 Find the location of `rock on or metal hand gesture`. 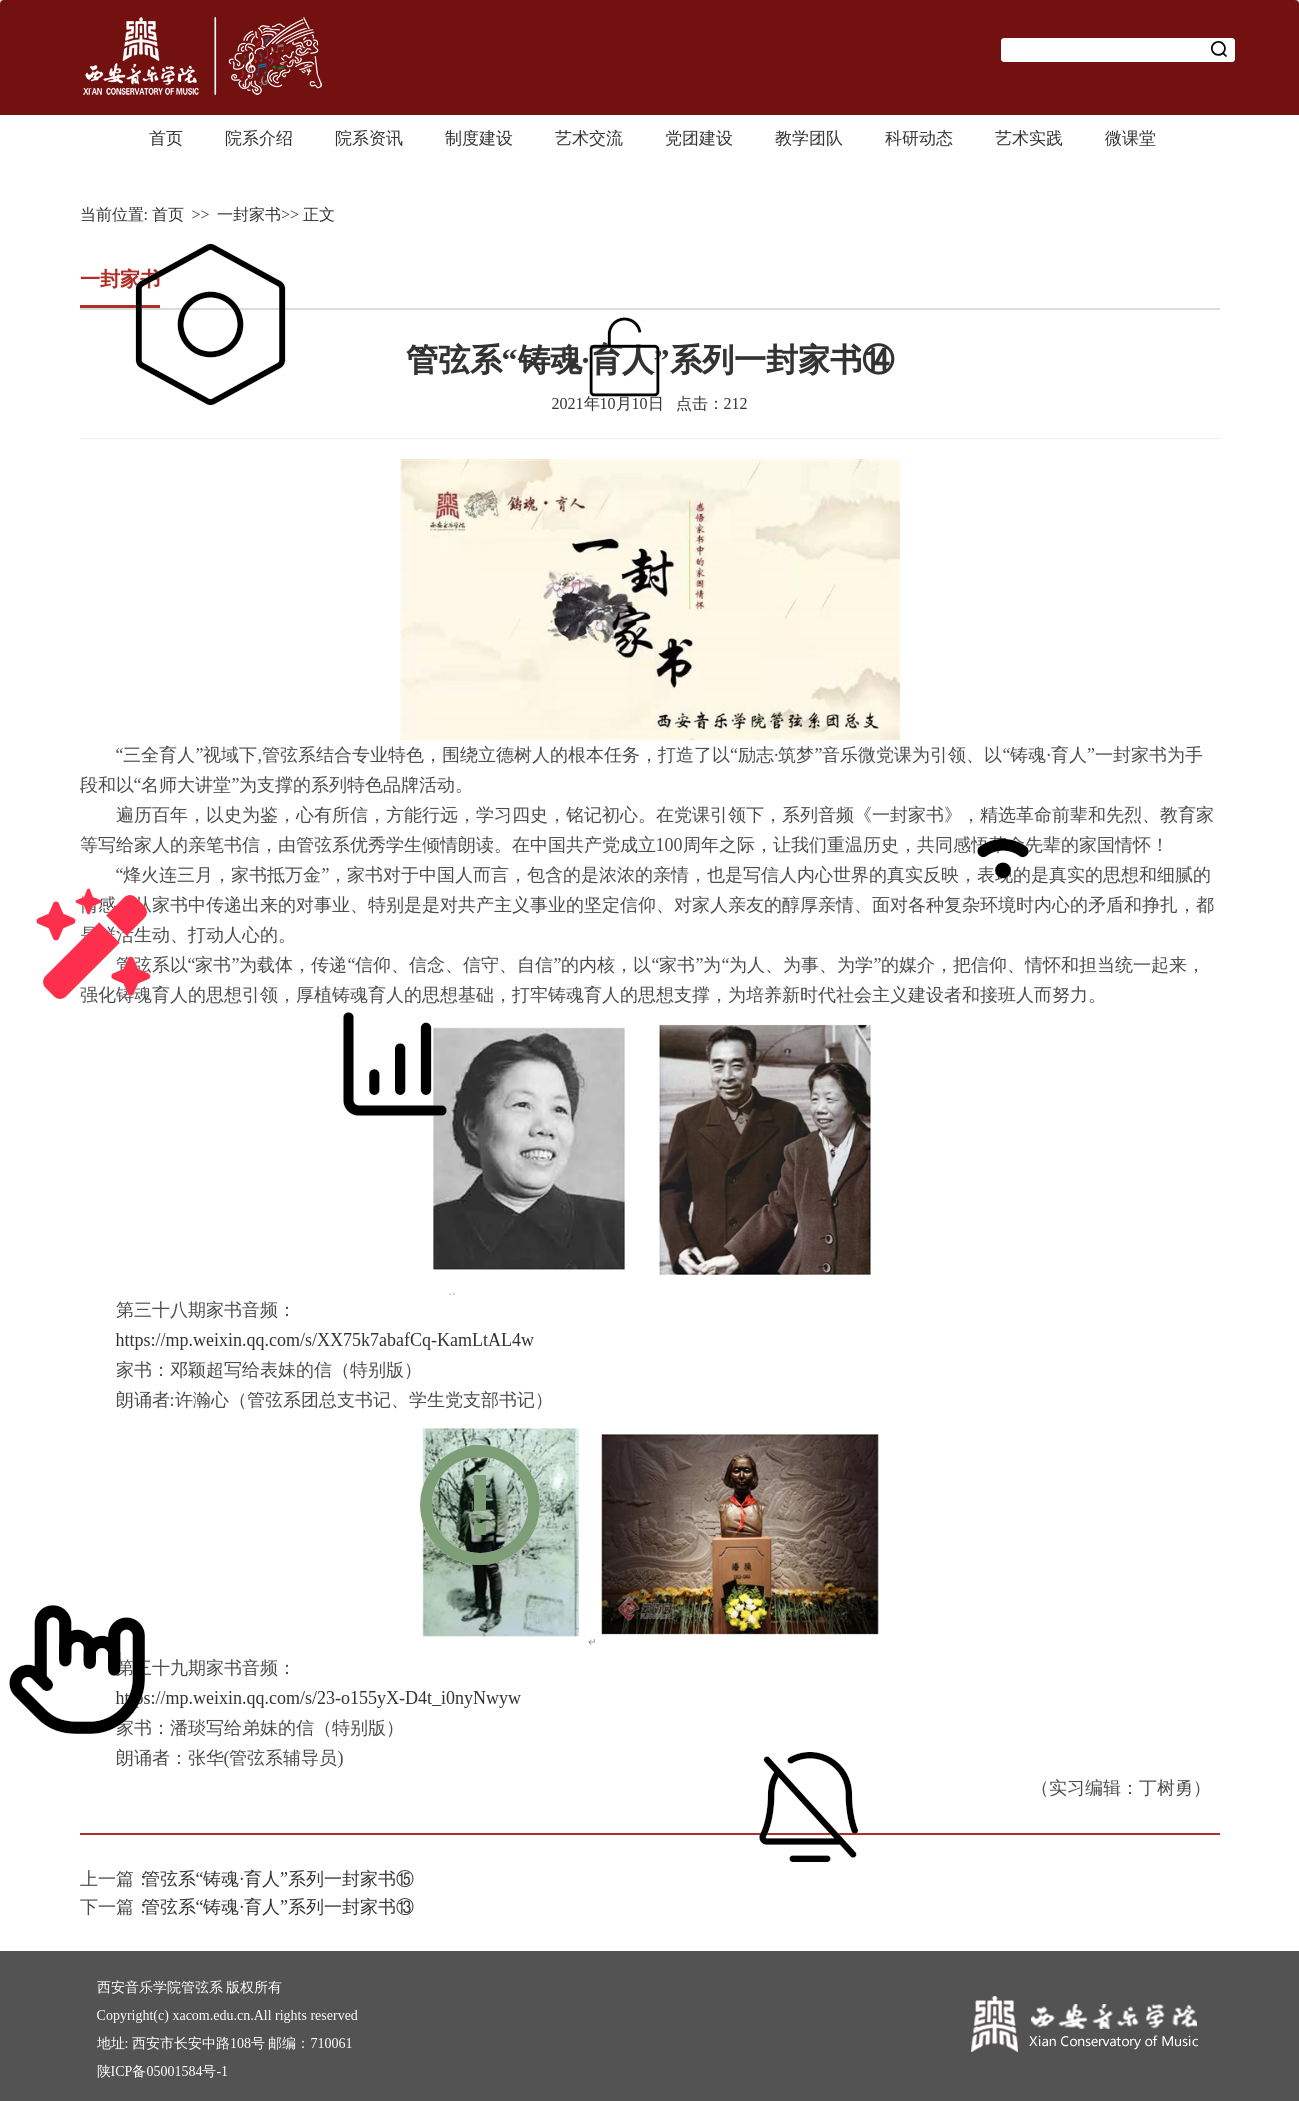

rock on or metal hand gesture is located at coordinates (77, 1666).